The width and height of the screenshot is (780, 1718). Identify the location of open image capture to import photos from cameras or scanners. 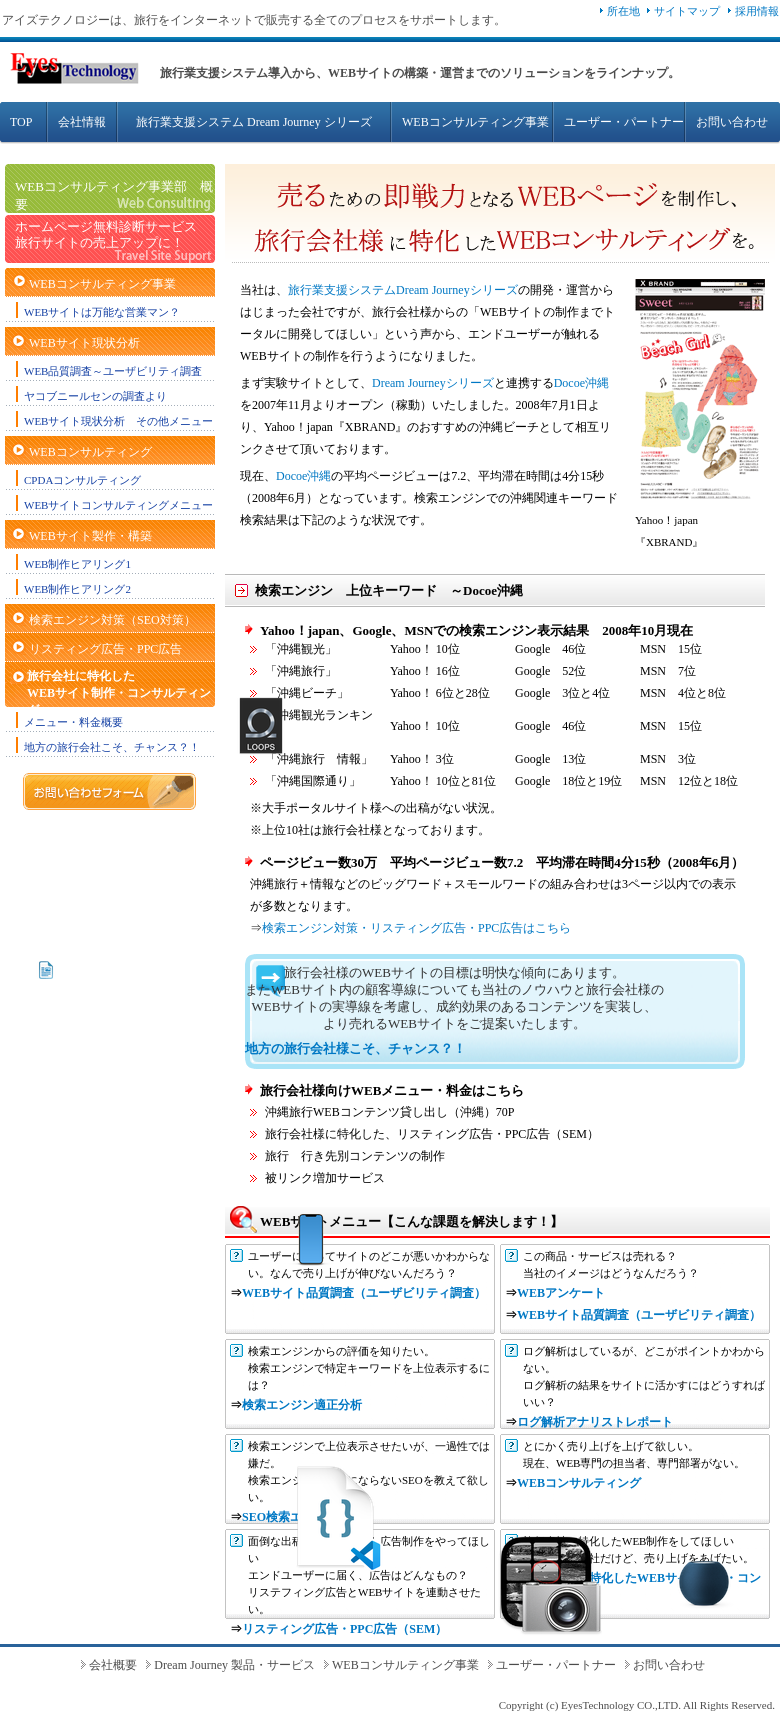
(546, 1582).